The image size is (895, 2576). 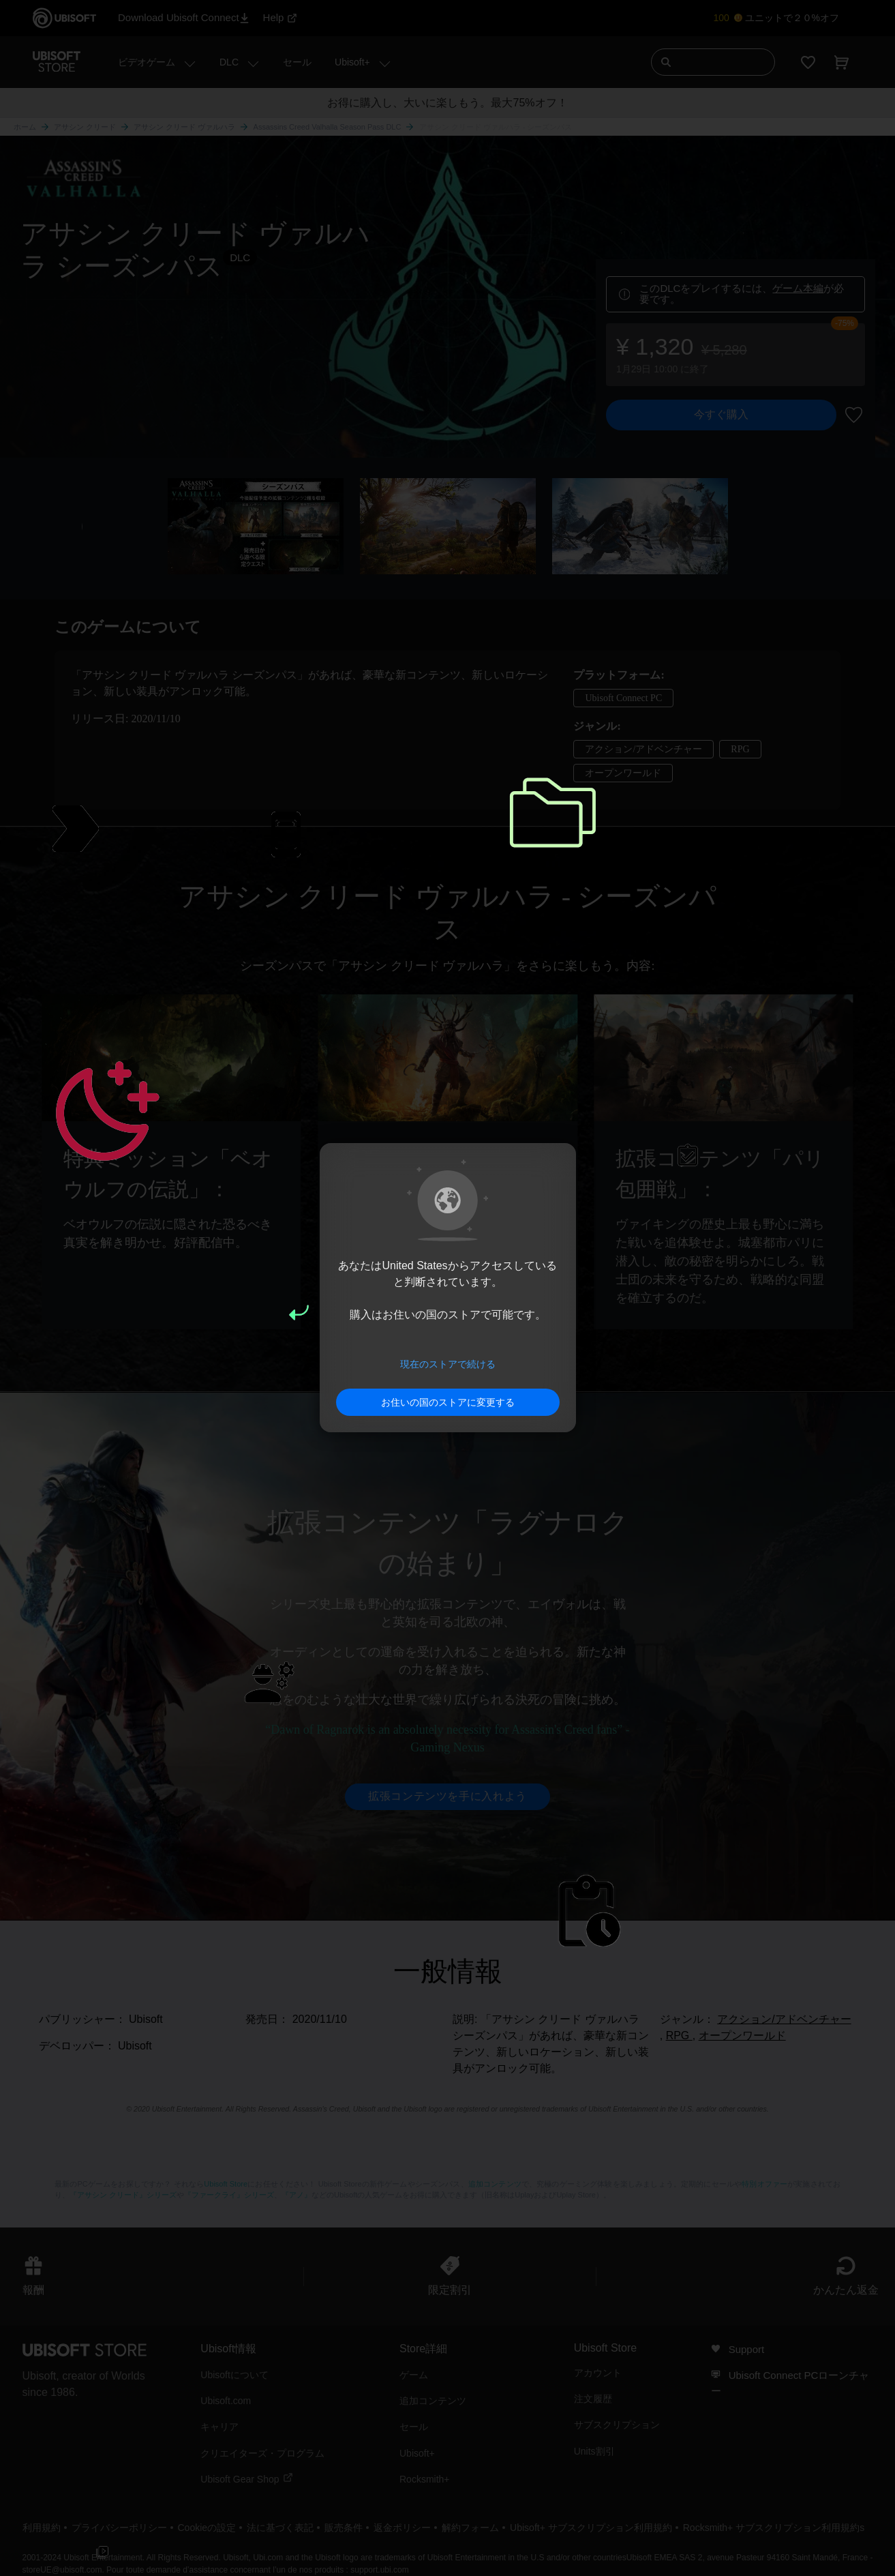 What do you see at coordinates (269, 1682) in the screenshot?
I see `access engineering or technical settings` at bounding box center [269, 1682].